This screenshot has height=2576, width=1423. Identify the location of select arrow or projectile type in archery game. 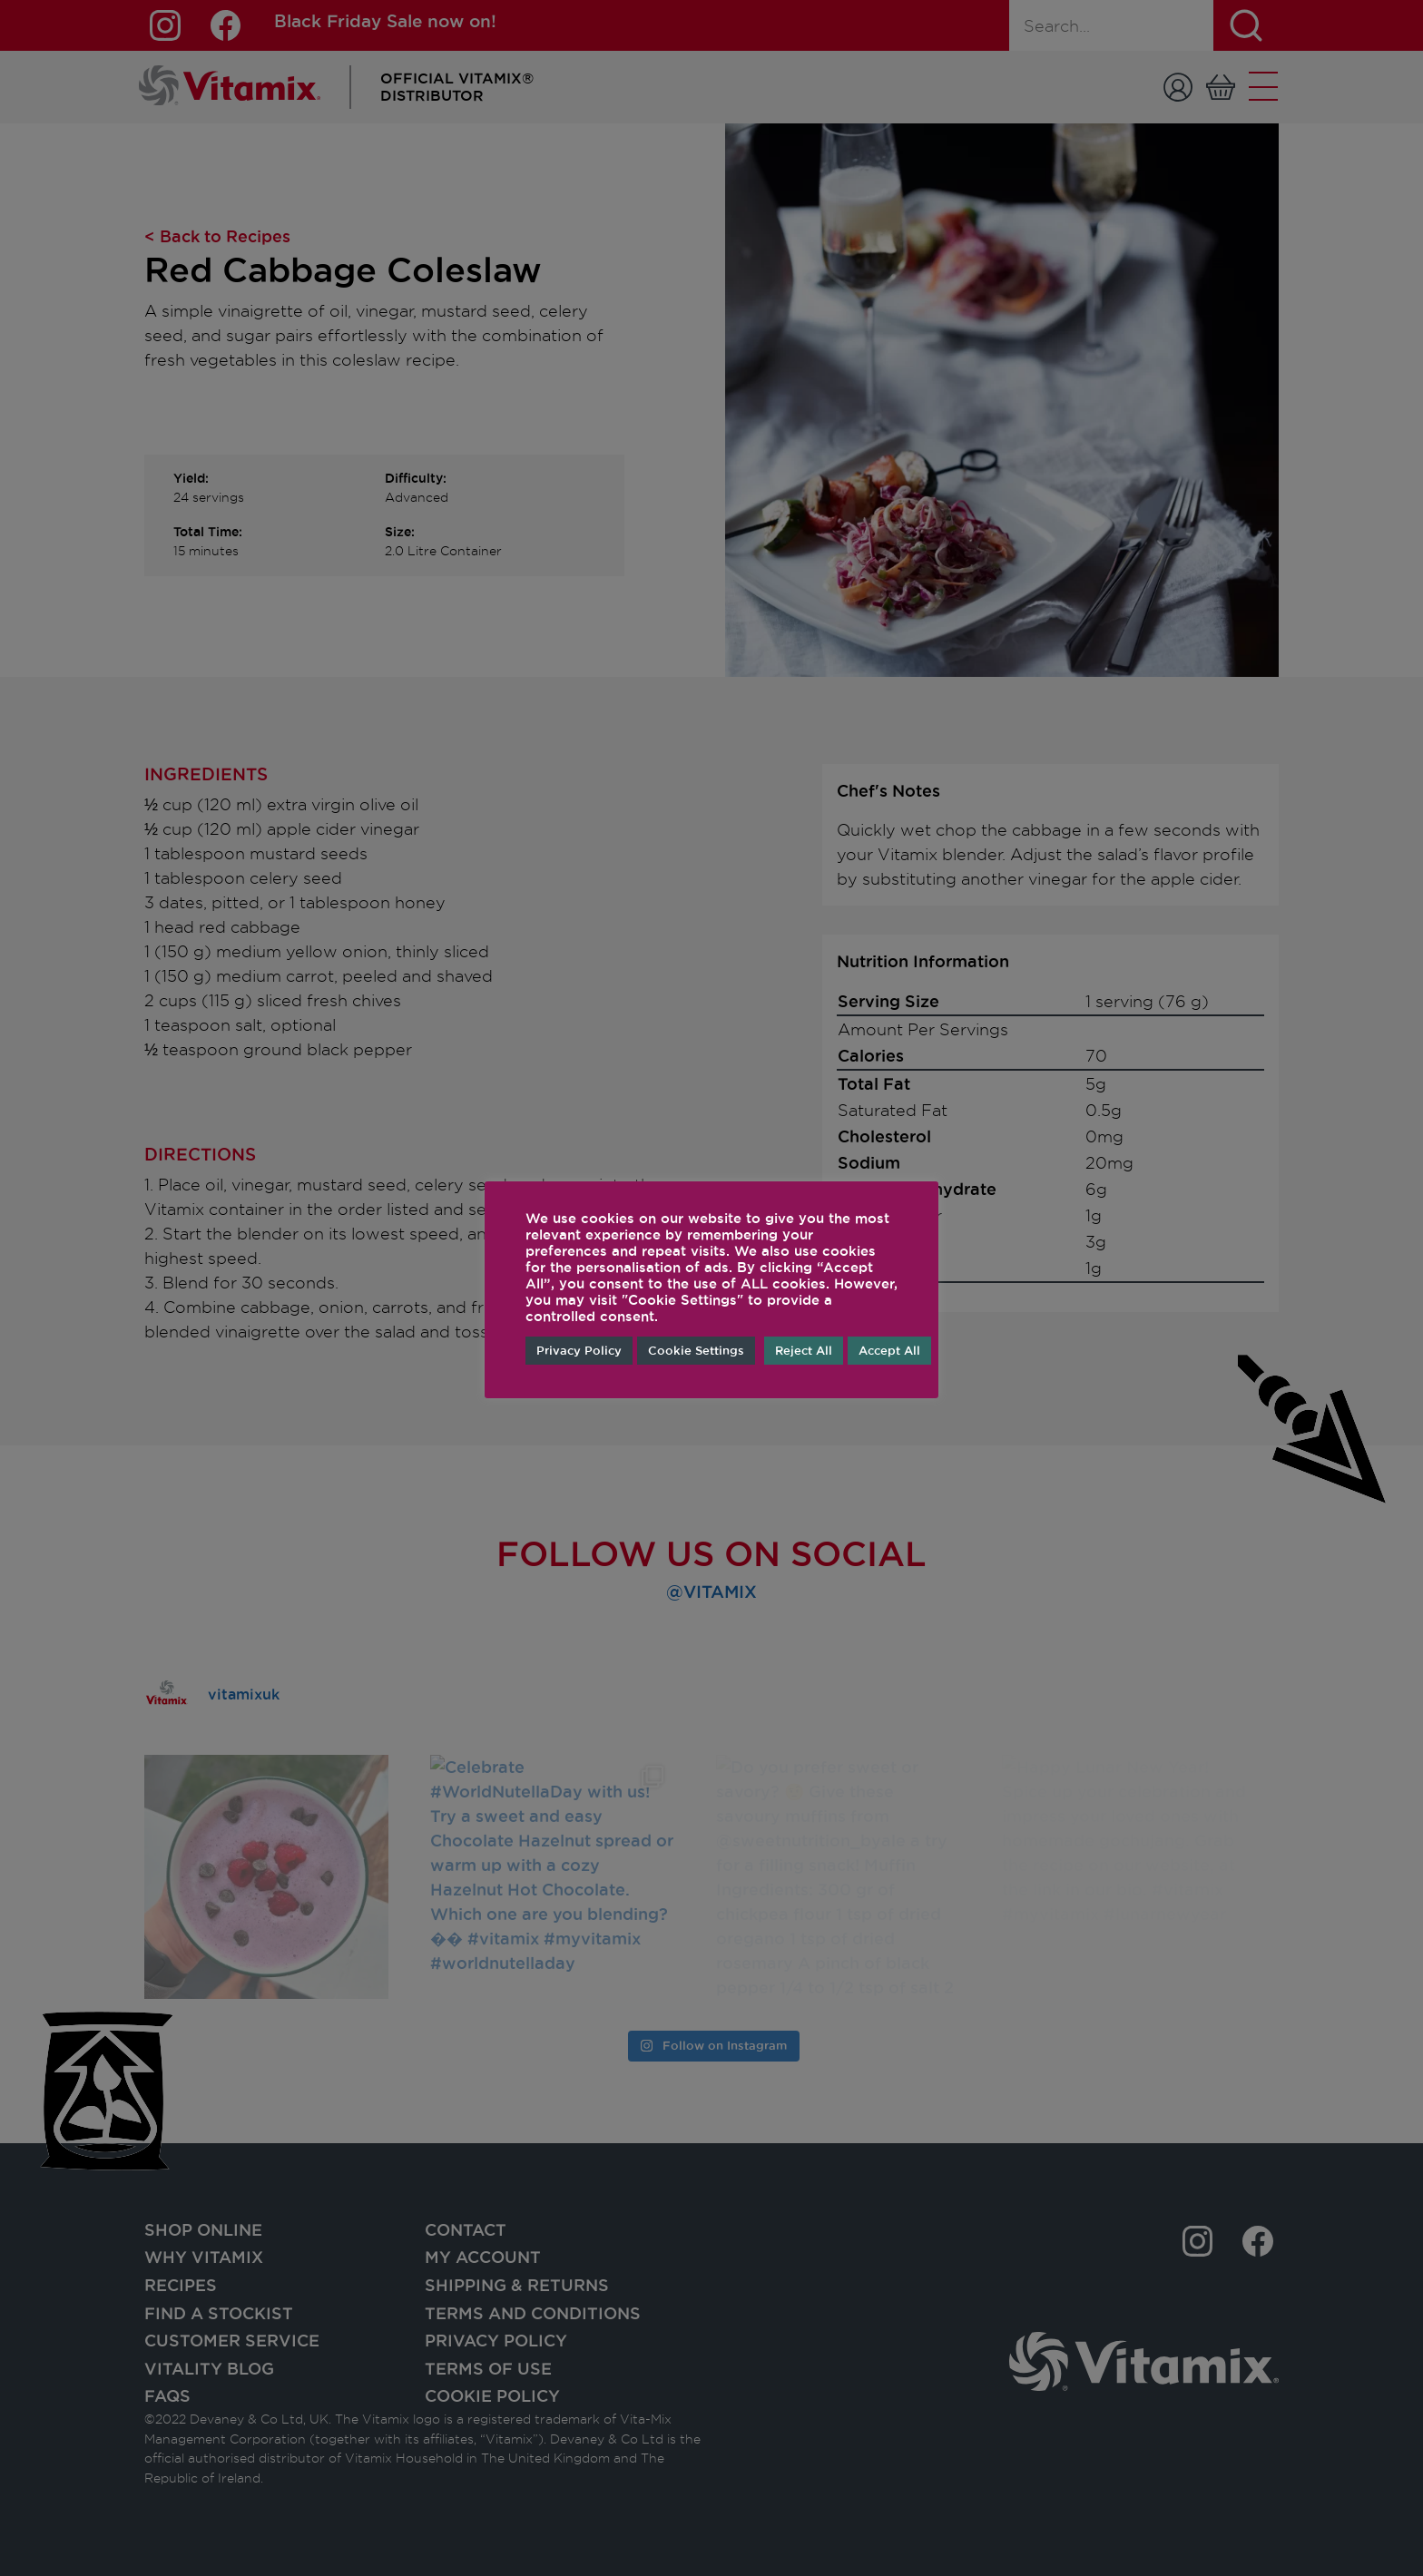
(1311, 1428).